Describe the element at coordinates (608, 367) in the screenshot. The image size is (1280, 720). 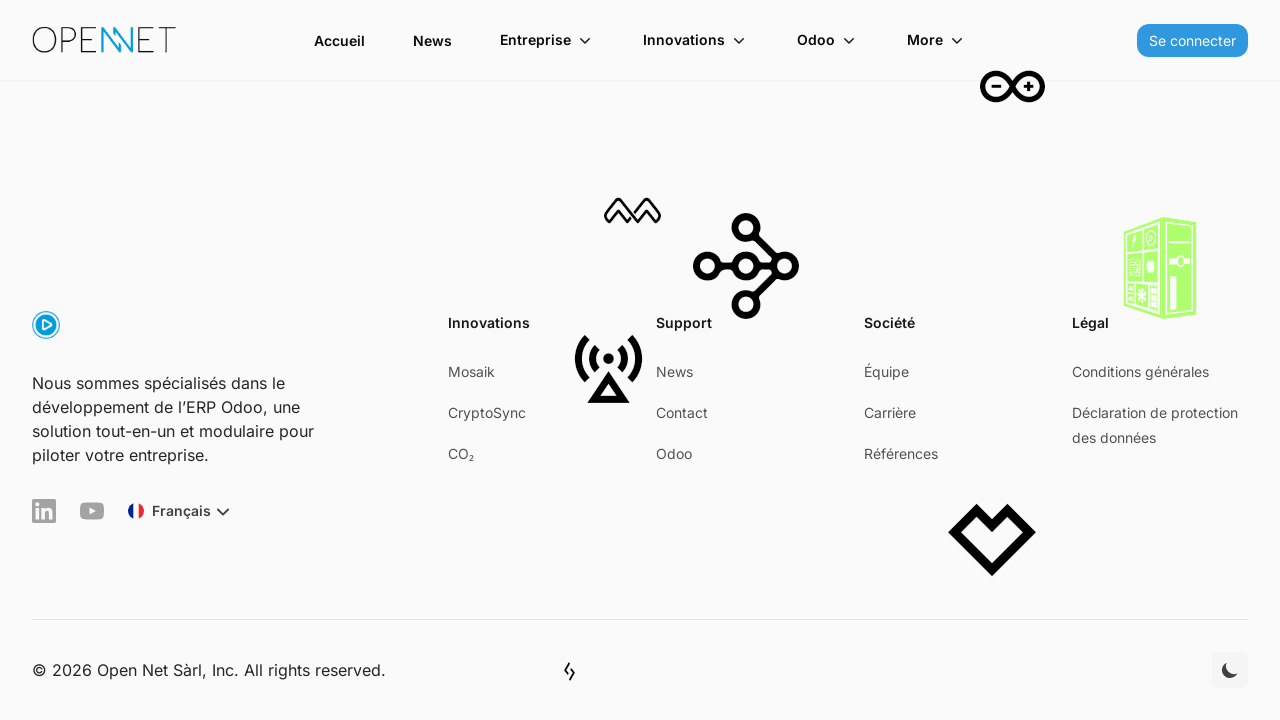
I see `access wireless network or base station settings` at that location.